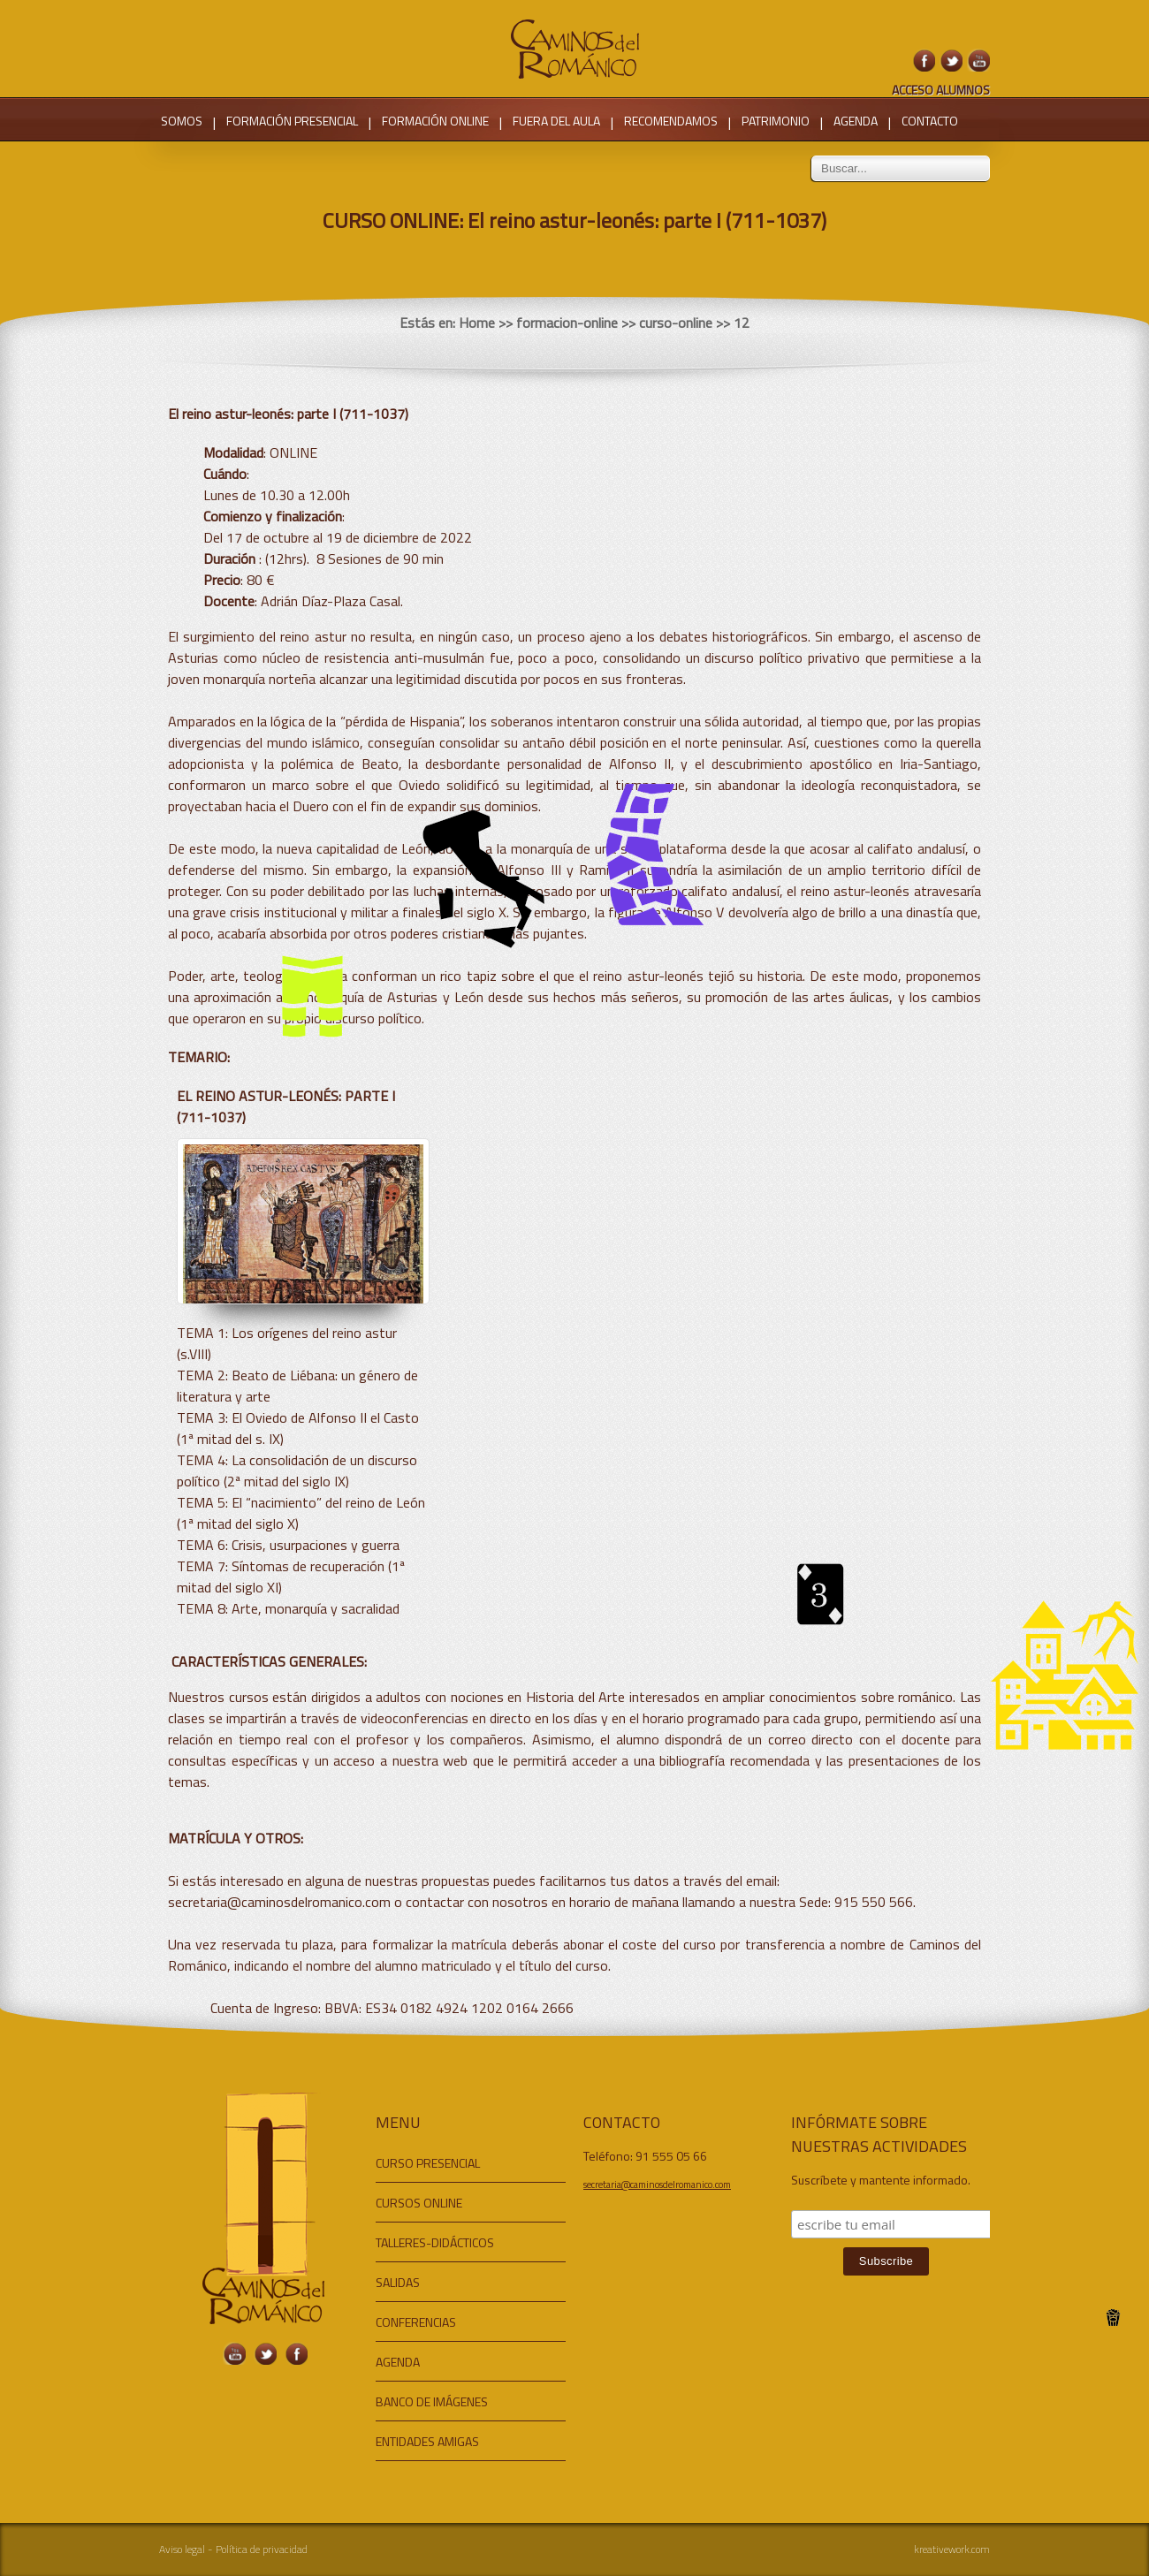 The image size is (1149, 2576). What do you see at coordinates (820, 1594) in the screenshot?
I see `three of diamonds playing card` at bounding box center [820, 1594].